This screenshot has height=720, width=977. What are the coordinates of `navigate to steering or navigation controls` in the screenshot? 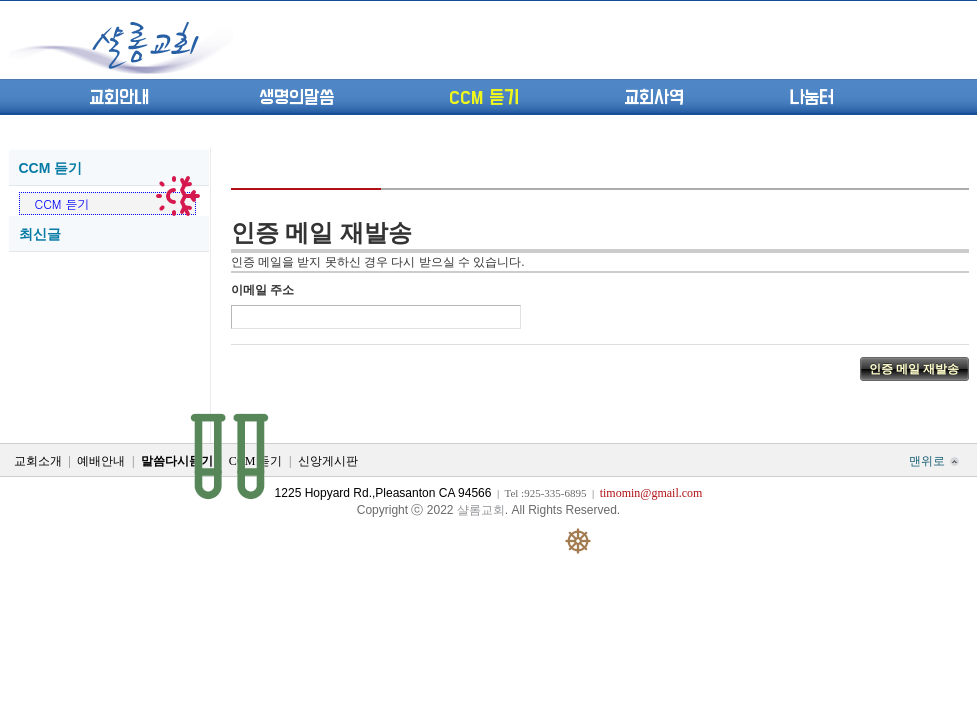 It's located at (578, 541).